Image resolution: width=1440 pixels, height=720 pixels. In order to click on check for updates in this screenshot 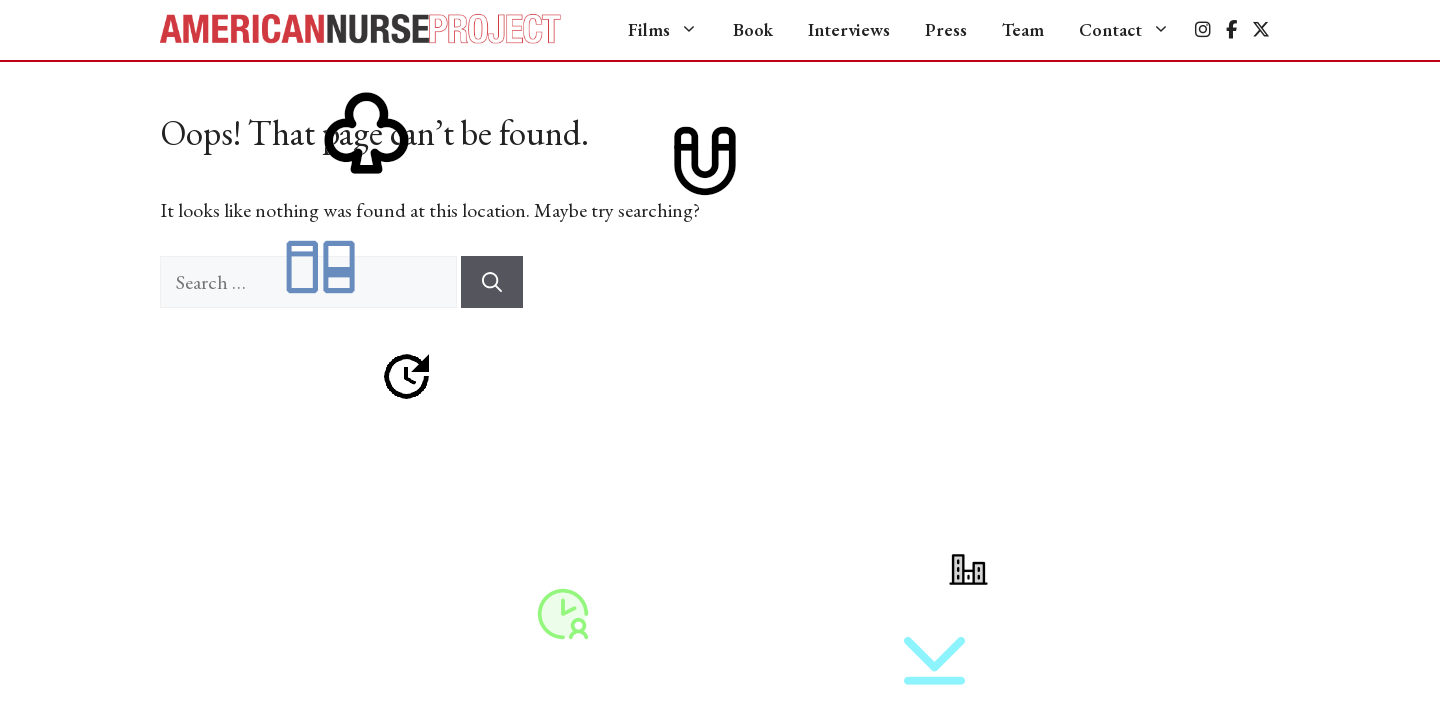, I will do `click(406, 376)`.